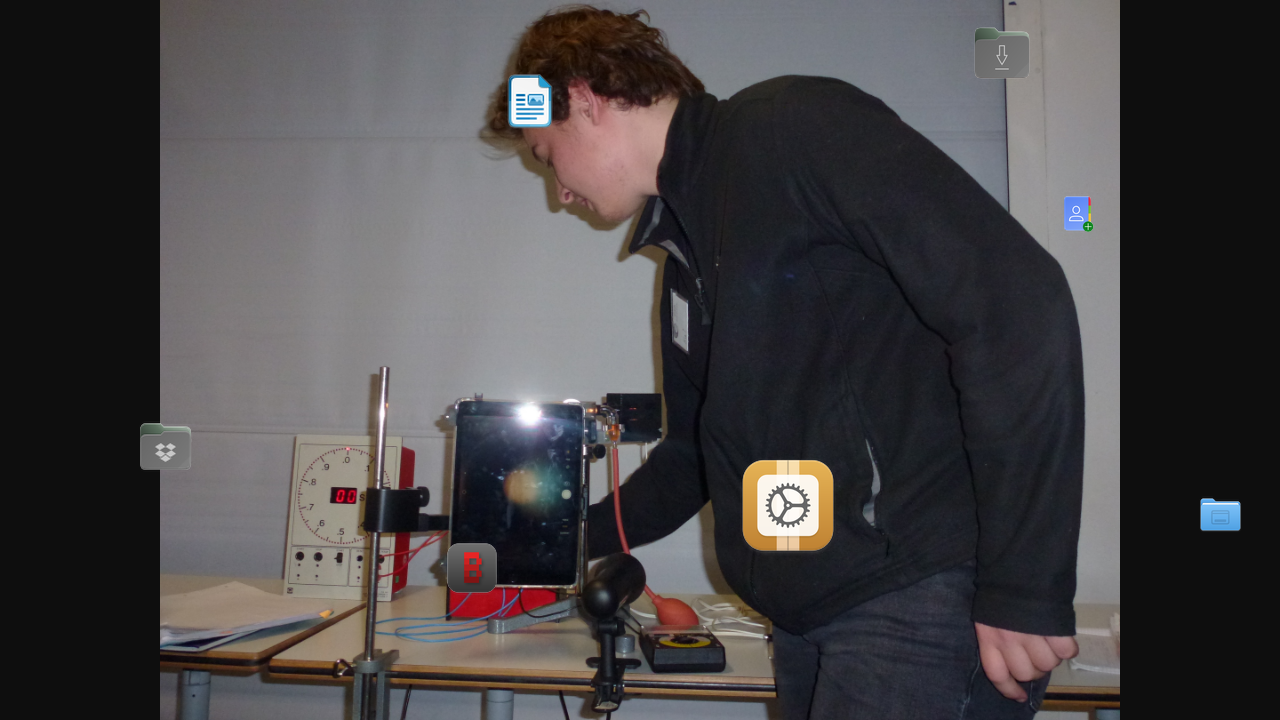  Describe the element at coordinates (1002, 53) in the screenshot. I see `open downloads folder` at that location.